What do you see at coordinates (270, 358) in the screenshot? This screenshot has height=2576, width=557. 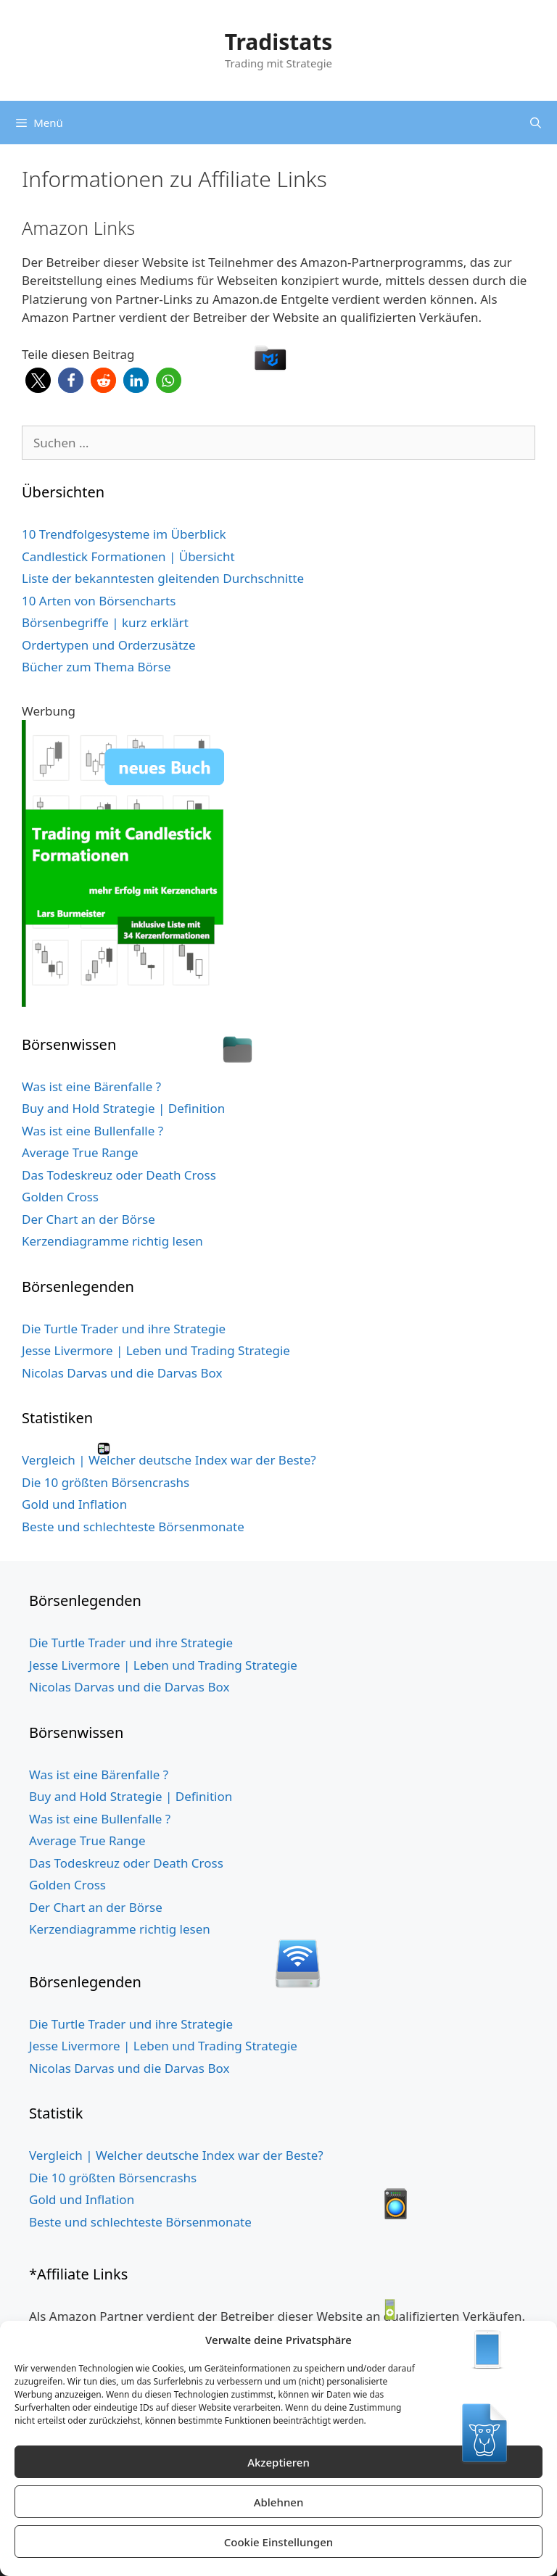 I see `open folder containing Material UI project files` at bounding box center [270, 358].